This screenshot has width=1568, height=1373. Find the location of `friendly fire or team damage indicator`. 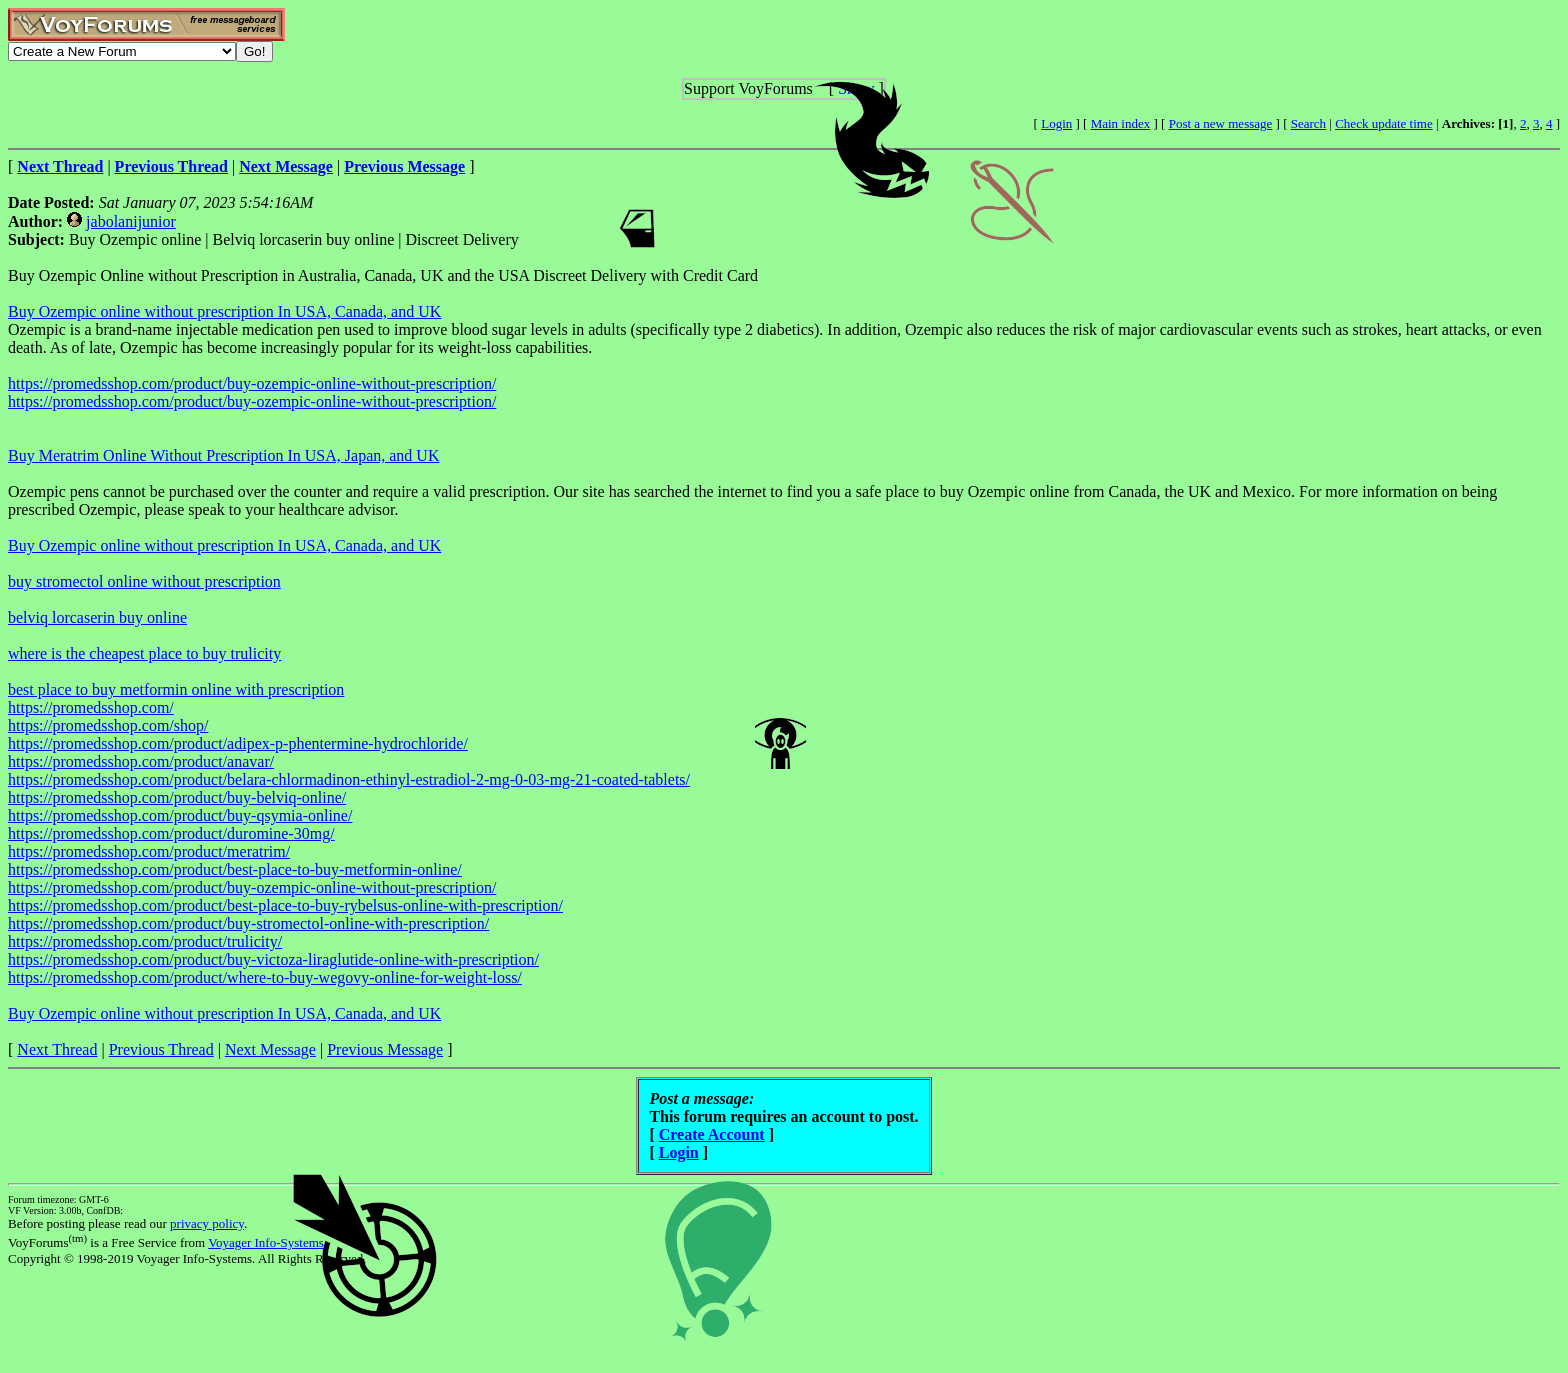

friendly fire or team damage indicator is located at coordinates (871, 140).